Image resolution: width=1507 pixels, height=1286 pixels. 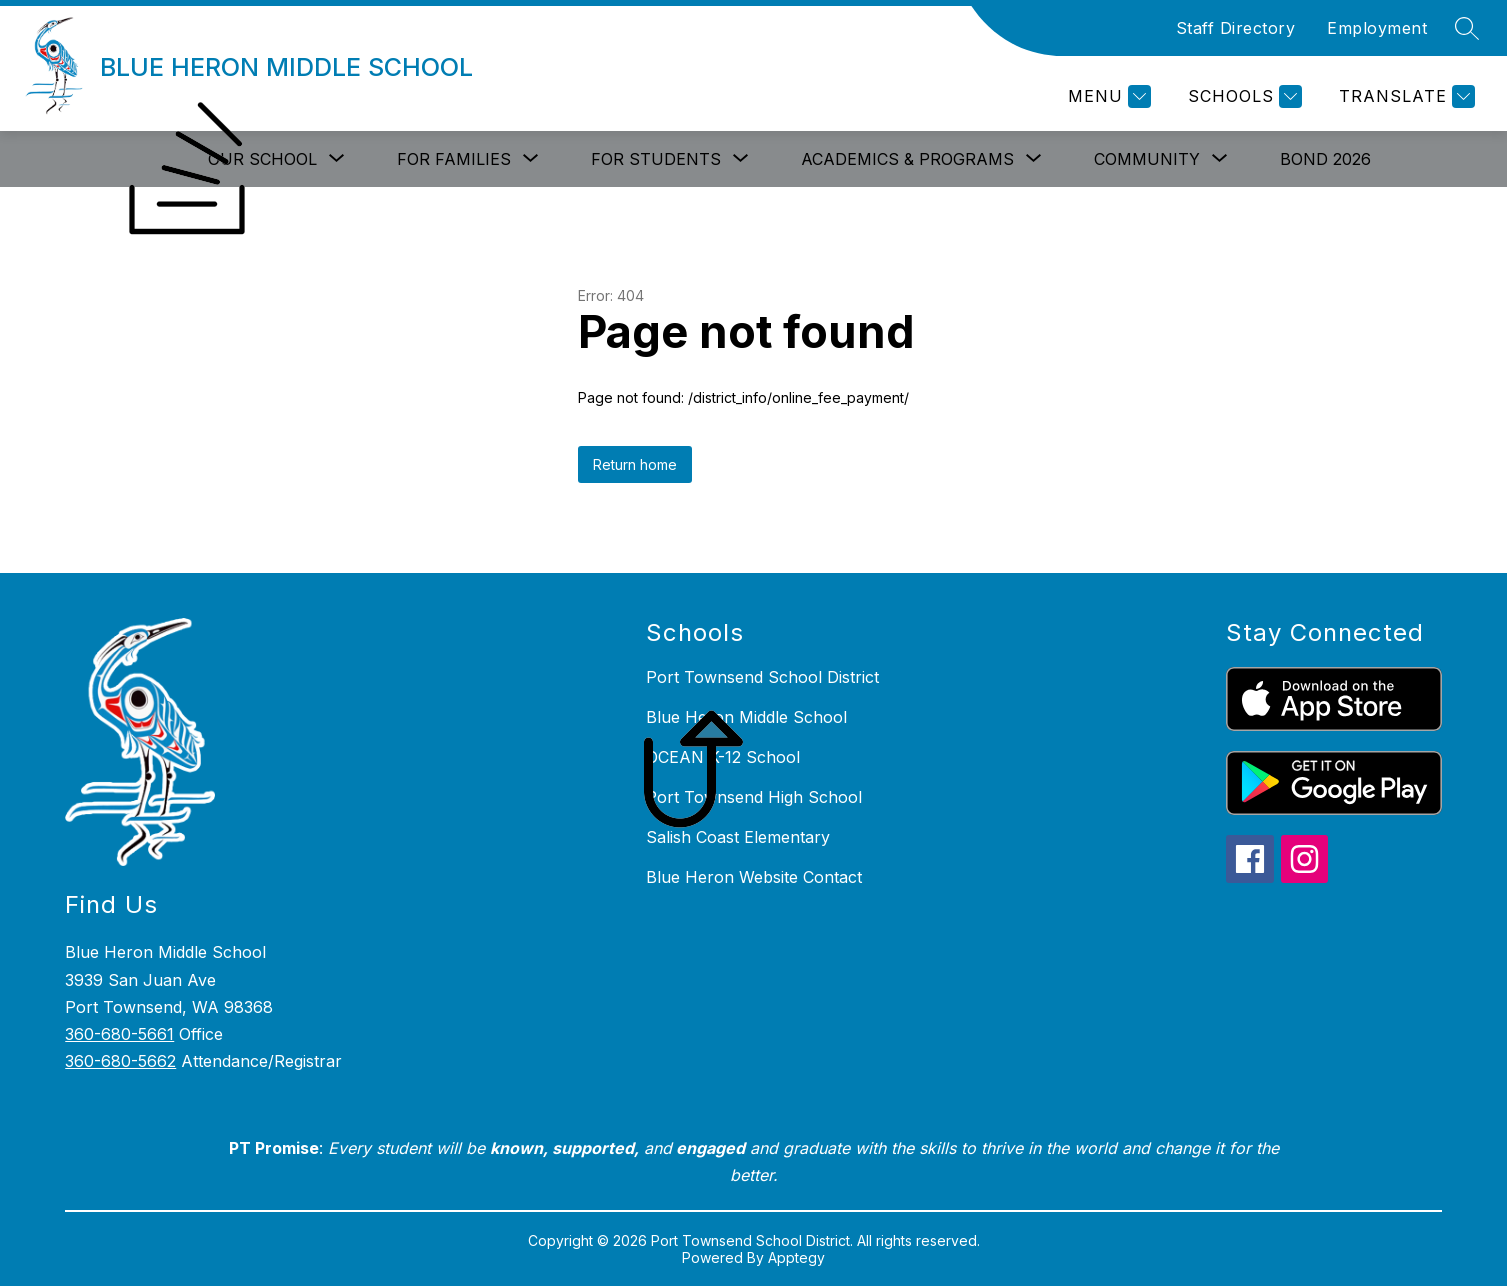 I want to click on visit stack overflow for developer help, so click(x=187, y=171).